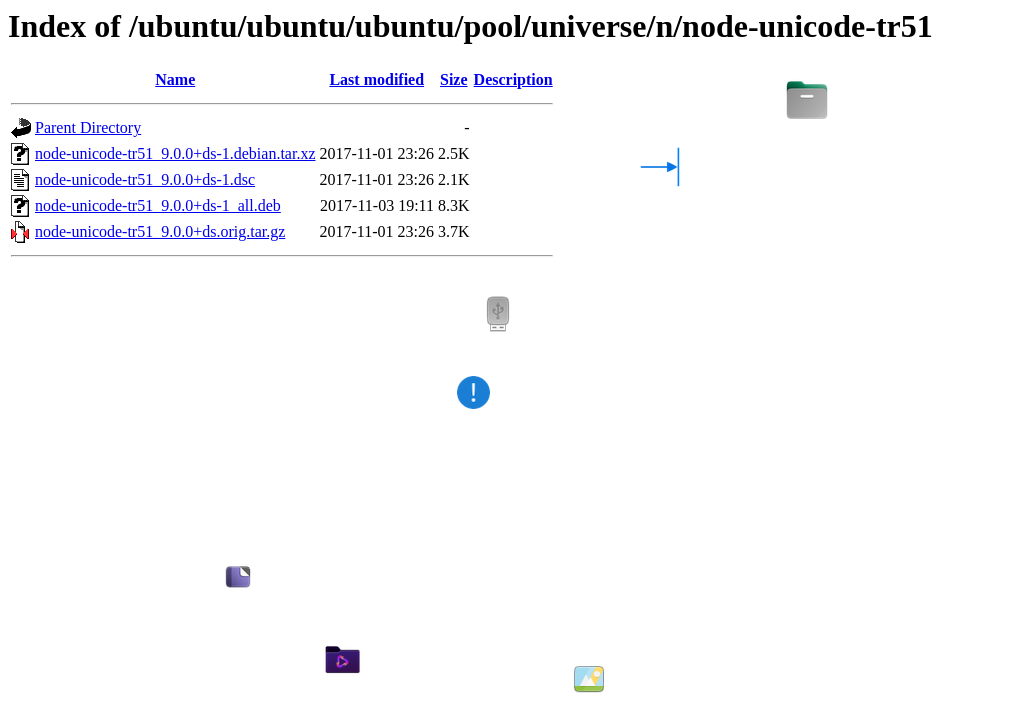 The width and height of the screenshot is (1024, 720). Describe the element at coordinates (807, 100) in the screenshot. I see `open the file manager app` at that location.